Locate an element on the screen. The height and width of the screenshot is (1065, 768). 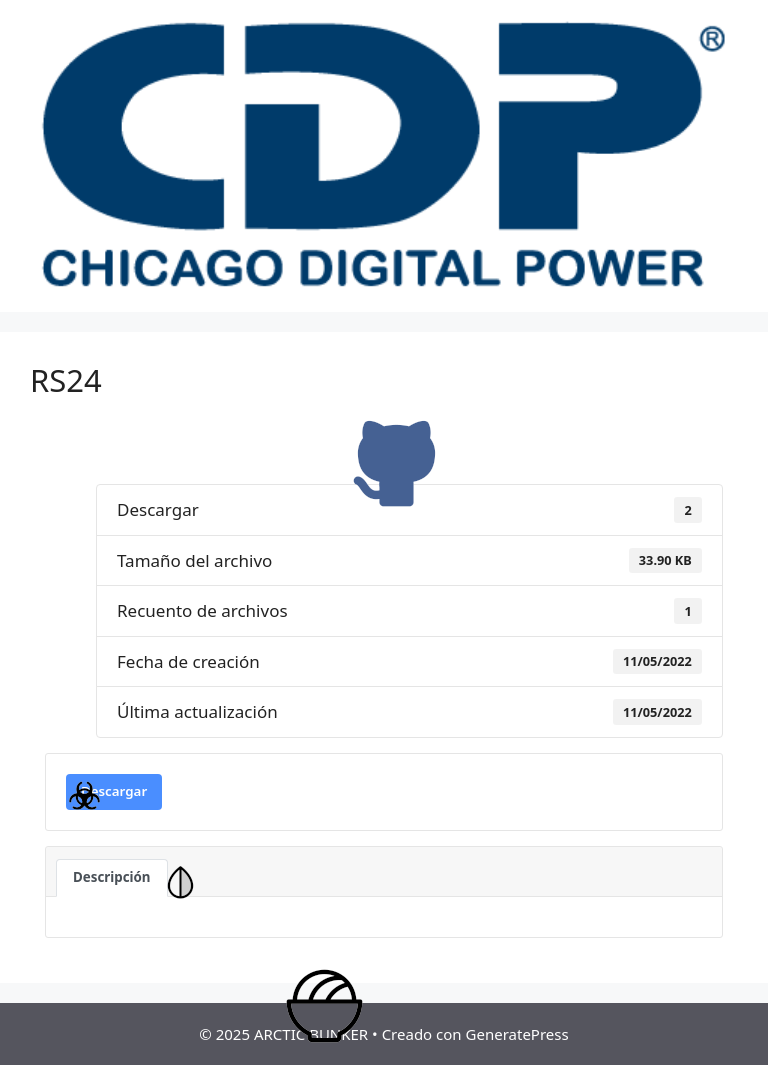
indicates hazardous or dangerous content warning is located at coordinates (84, 796).